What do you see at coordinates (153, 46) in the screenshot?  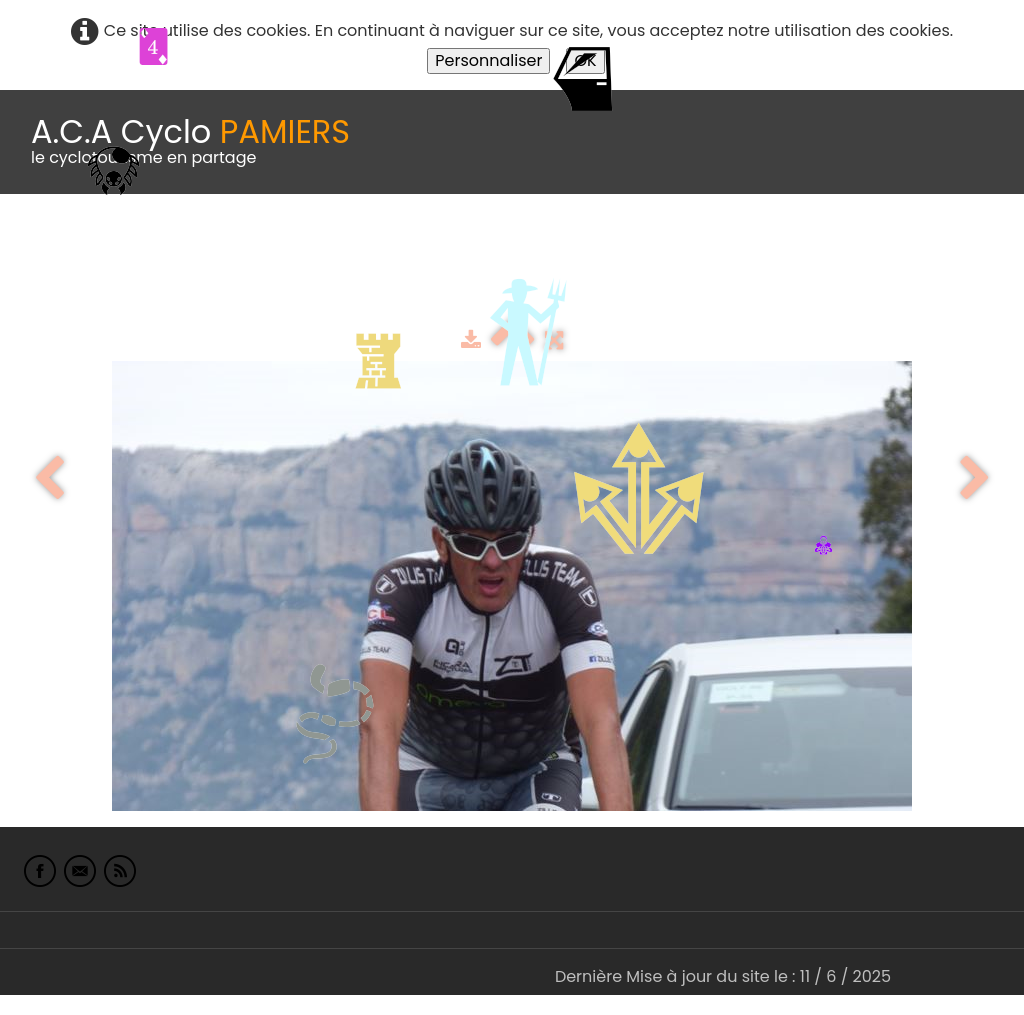 I see `four of diamonds playing card` at bounding box center [153, 46].